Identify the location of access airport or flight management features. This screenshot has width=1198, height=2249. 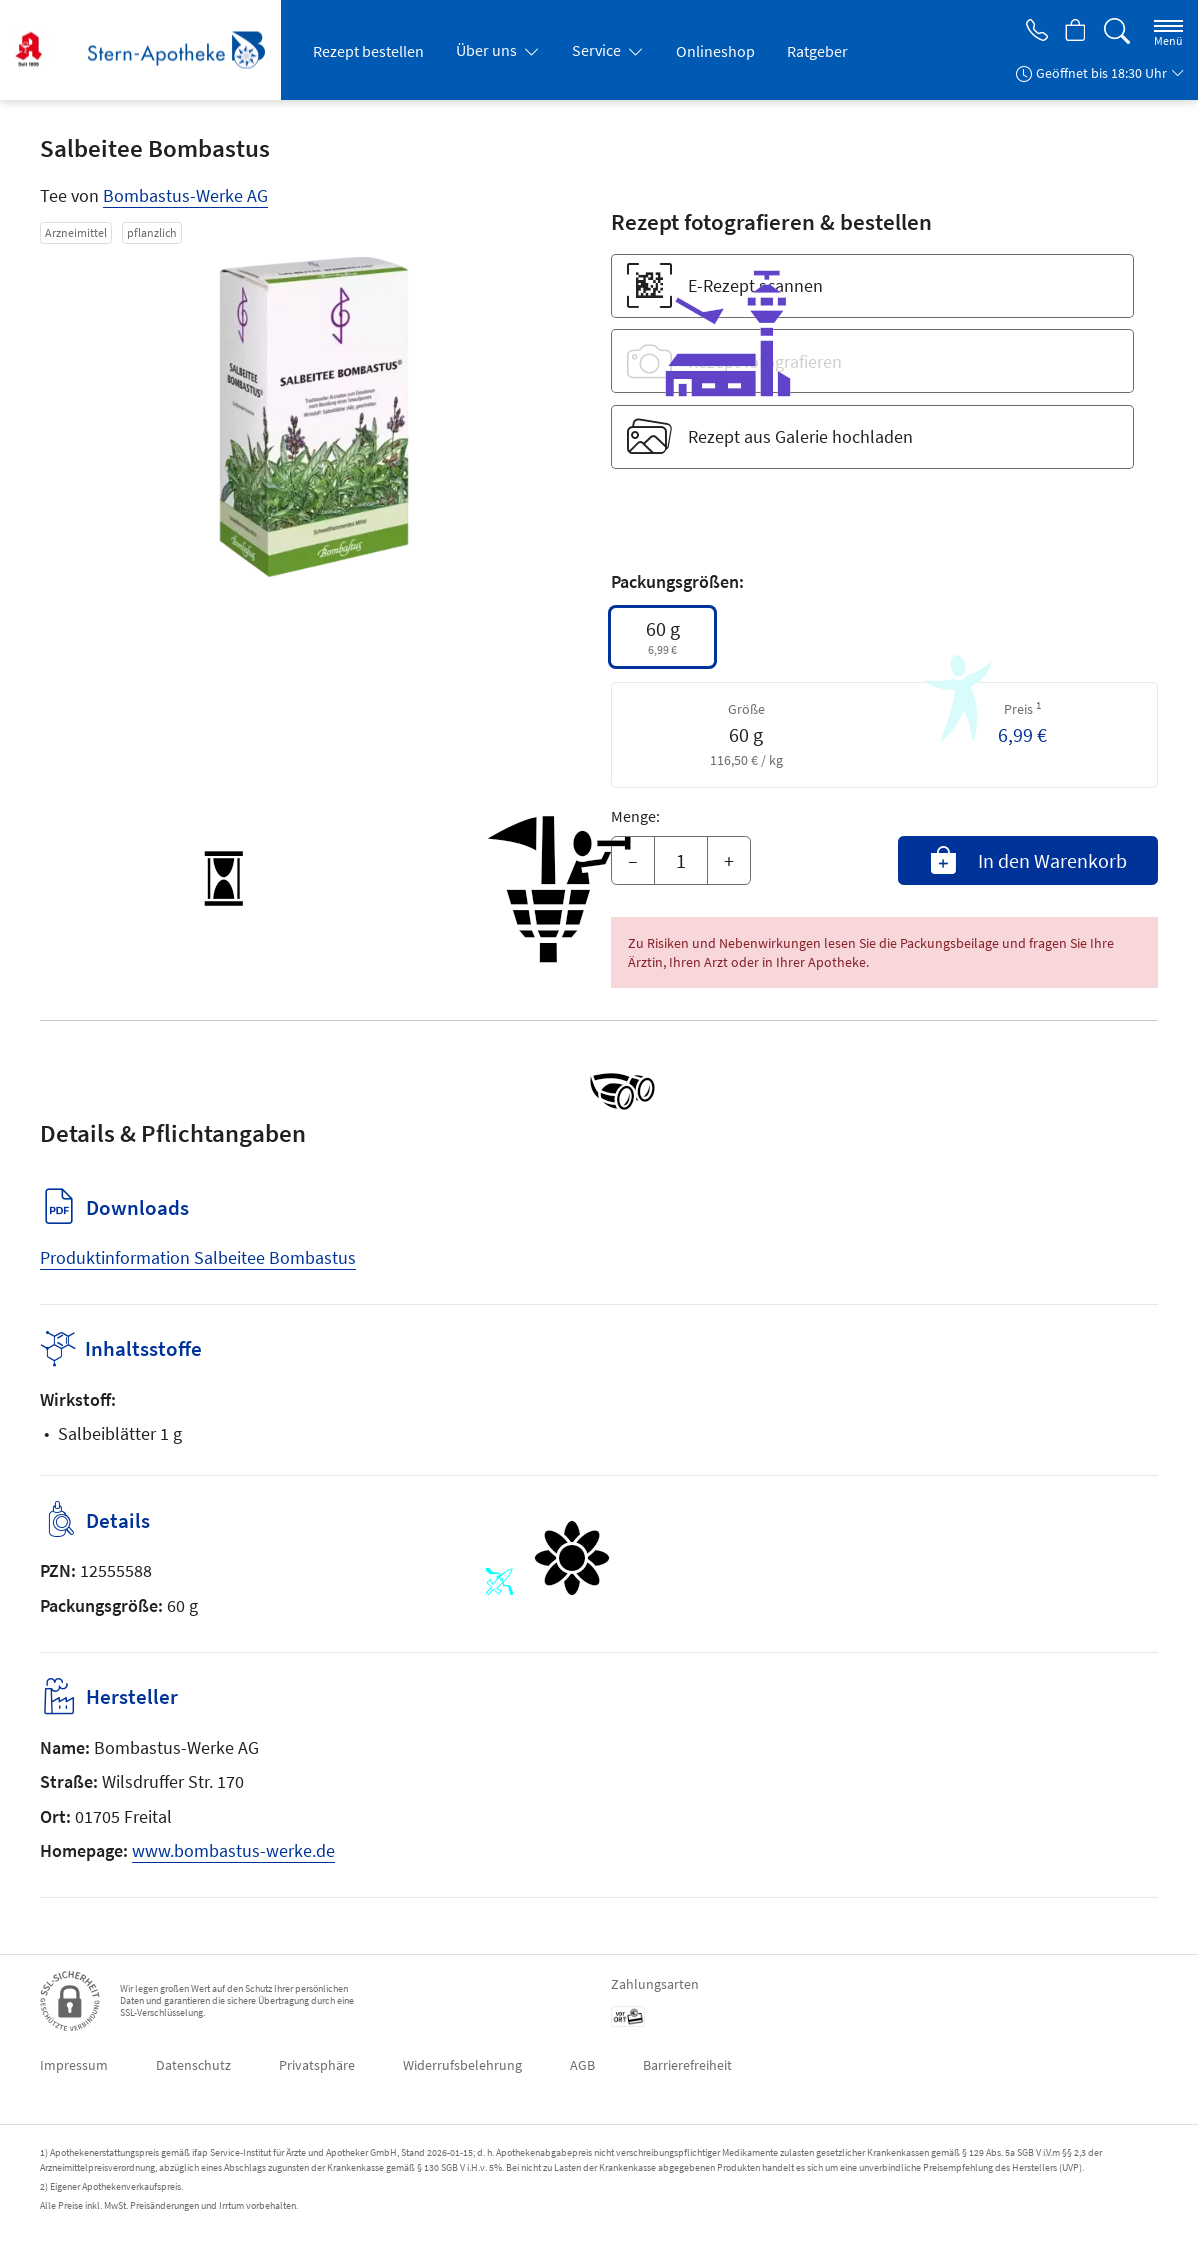
(728, 334).